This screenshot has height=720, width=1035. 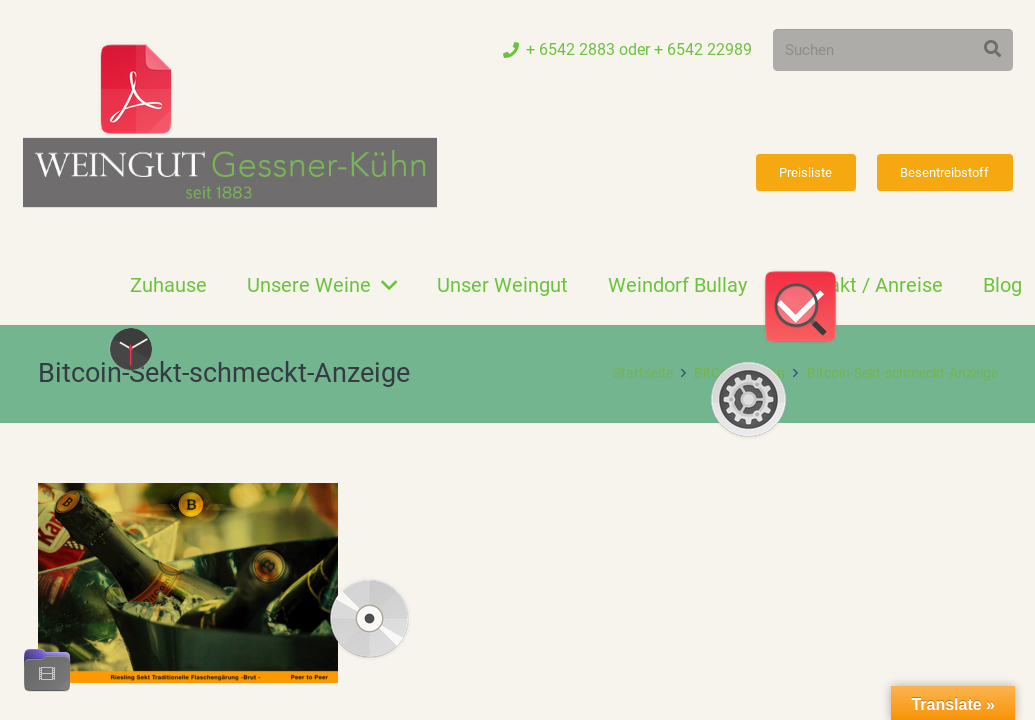 What do you see at coordinates (800, 306) in the screenshot?
I see `open dconf editor to browse and modify system configuration settings` at bounding box center [800, 306].